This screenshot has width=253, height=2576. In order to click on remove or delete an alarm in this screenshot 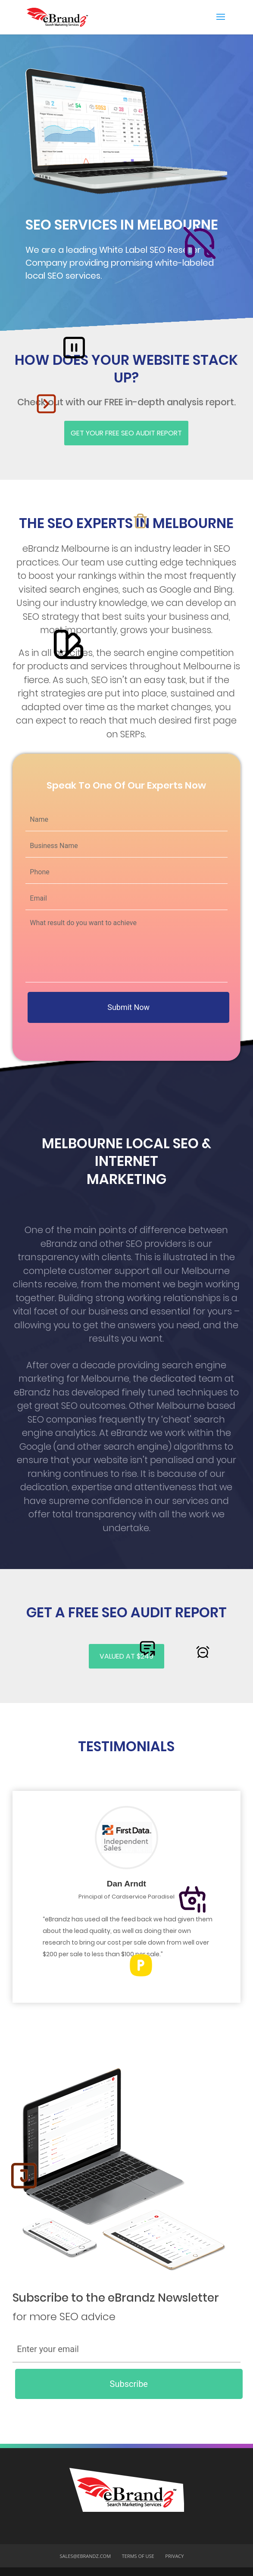, I will do `click(203, 1652)`.